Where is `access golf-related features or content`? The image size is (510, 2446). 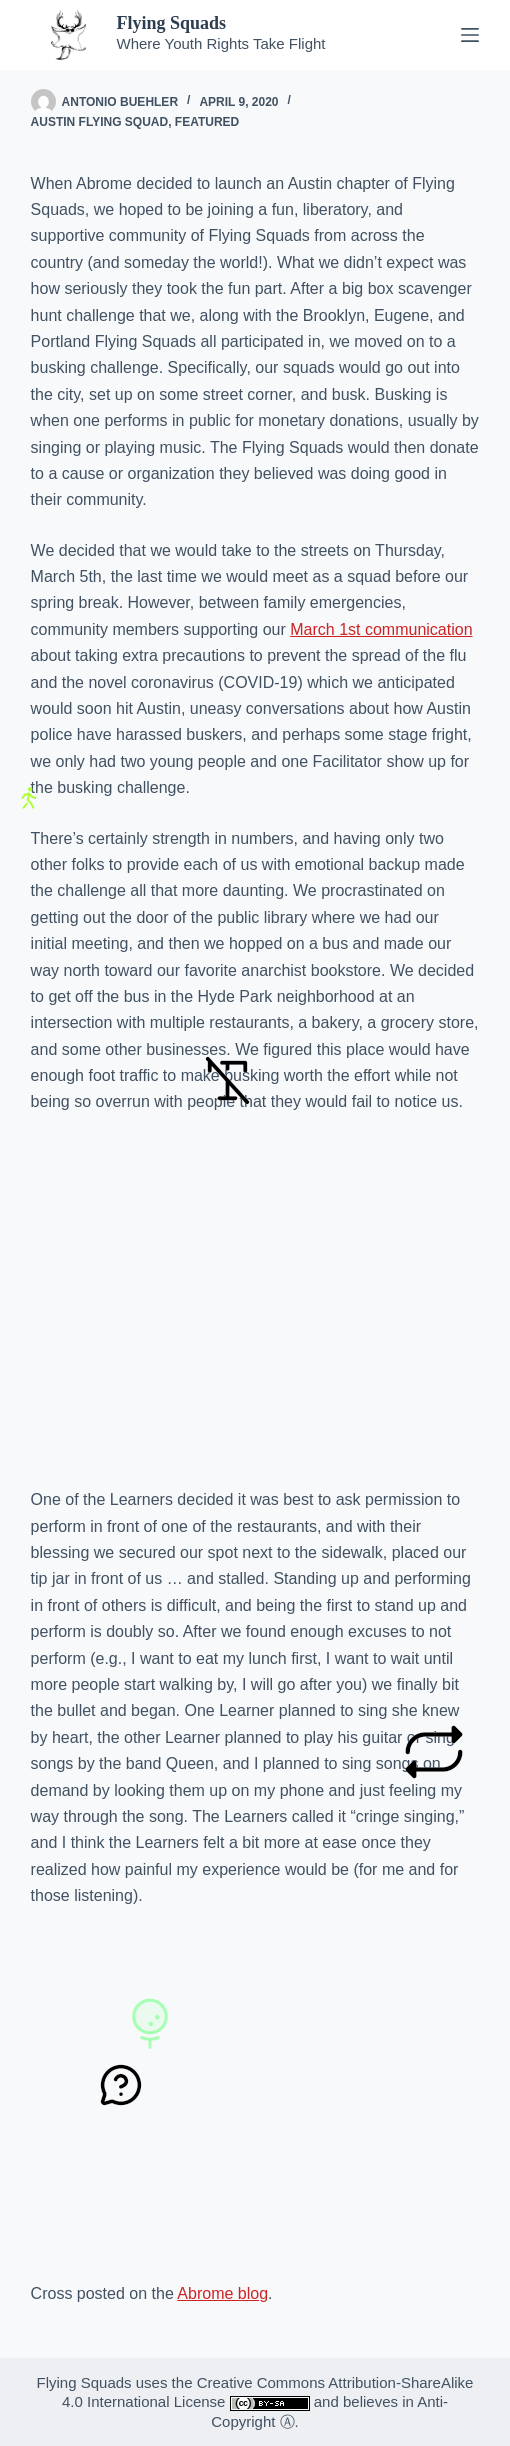 access golf-related features or content is located at coordinates (150, 2023).